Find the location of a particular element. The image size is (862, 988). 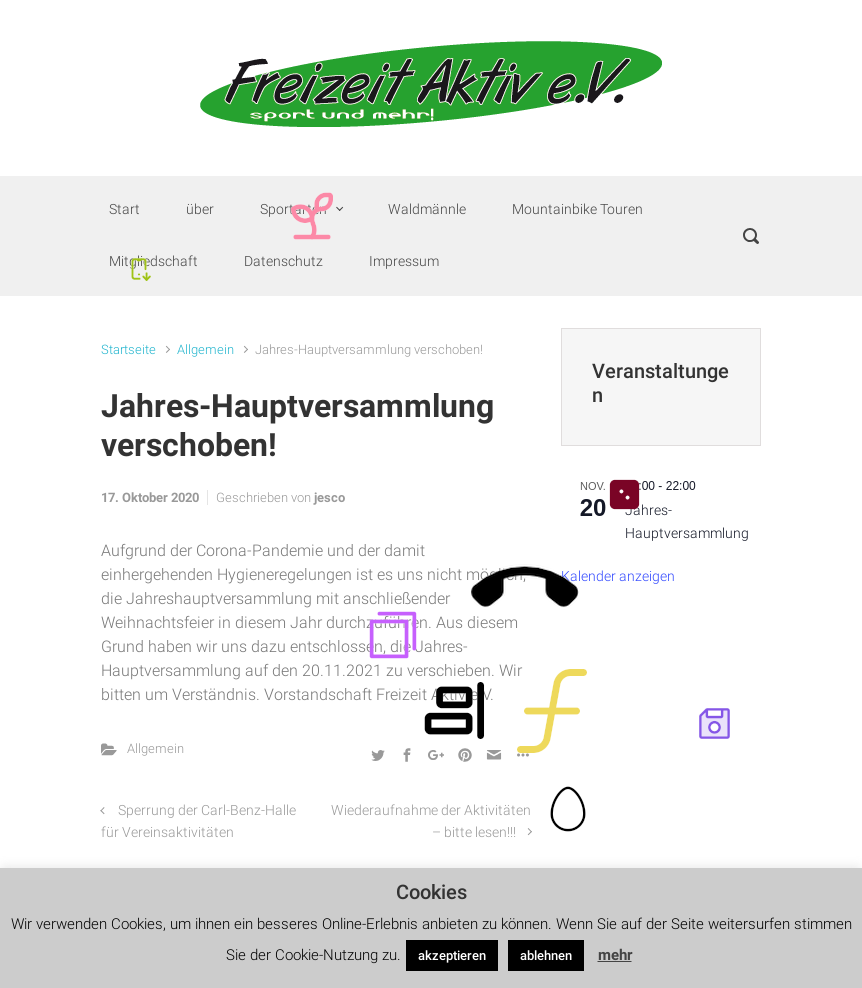

indicates growth or progress is located at coordinates (312, 216).